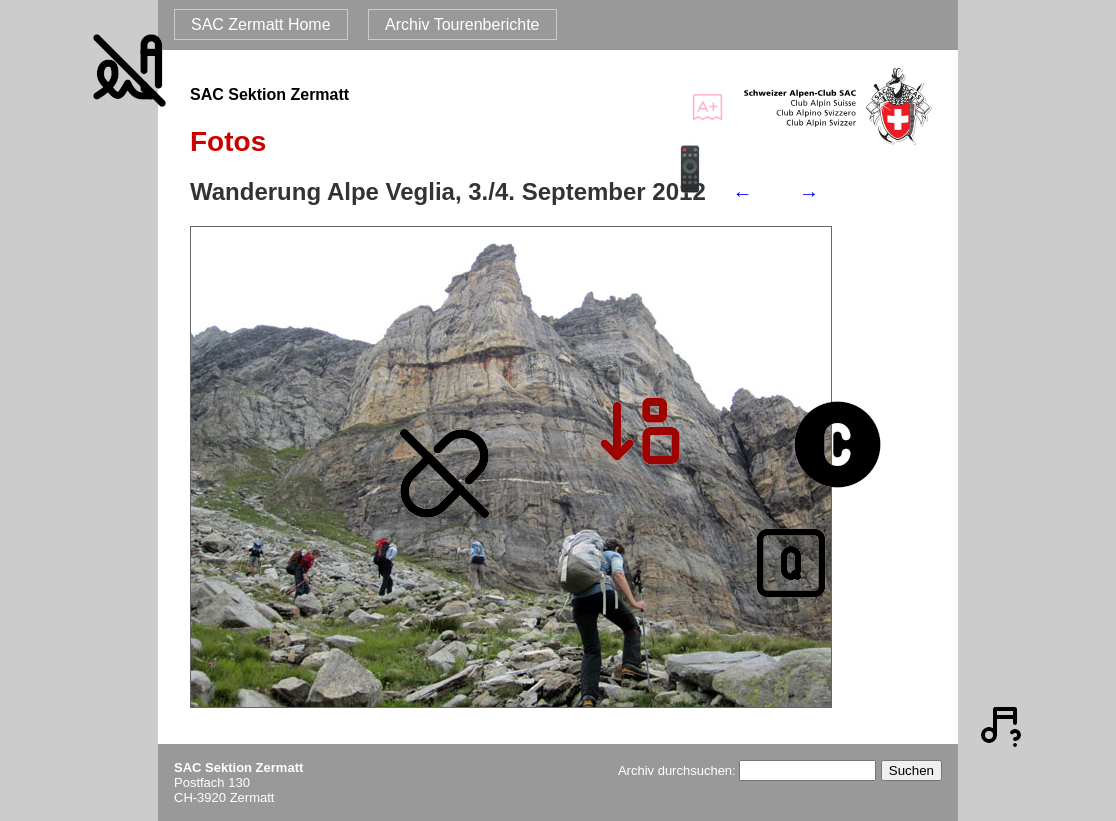 The width and height of the screenshot is (1116, 821). I want to click on represents the letter Q in a keyboard or text input, so click(791, 563).